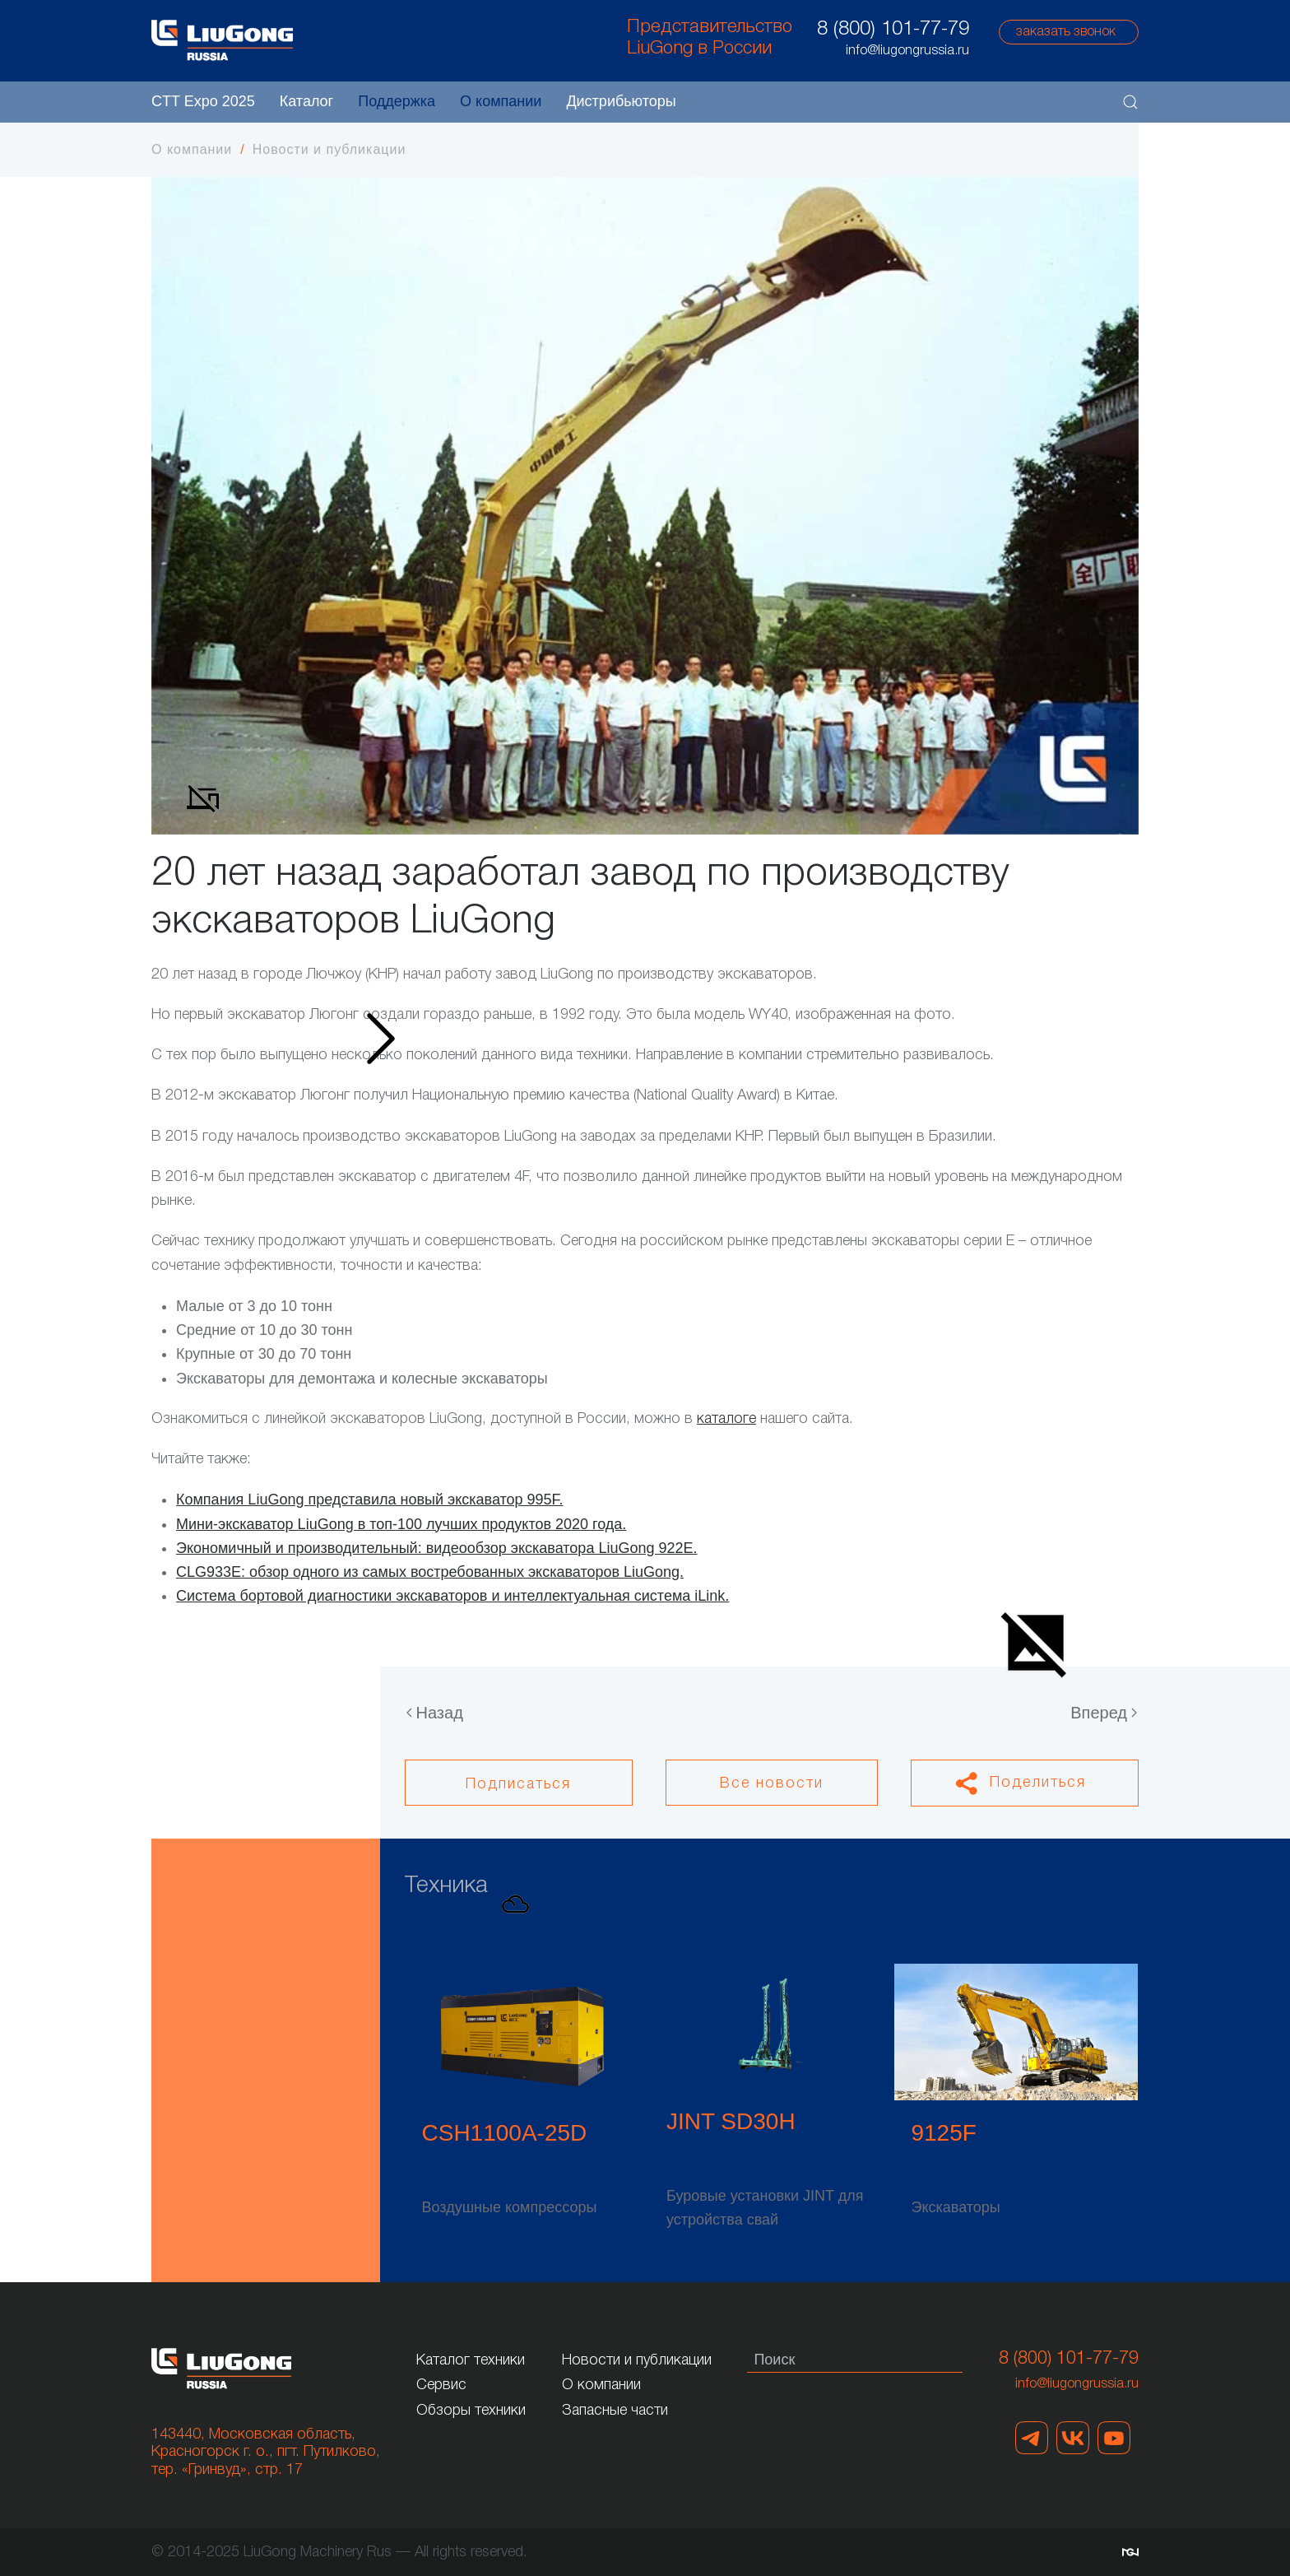 This screenshot has height=2576, width=1290. What do you see at coordinates (202, 798) in the screenshot?
I see `device linking is disabled` at bounding box center [202, 798].